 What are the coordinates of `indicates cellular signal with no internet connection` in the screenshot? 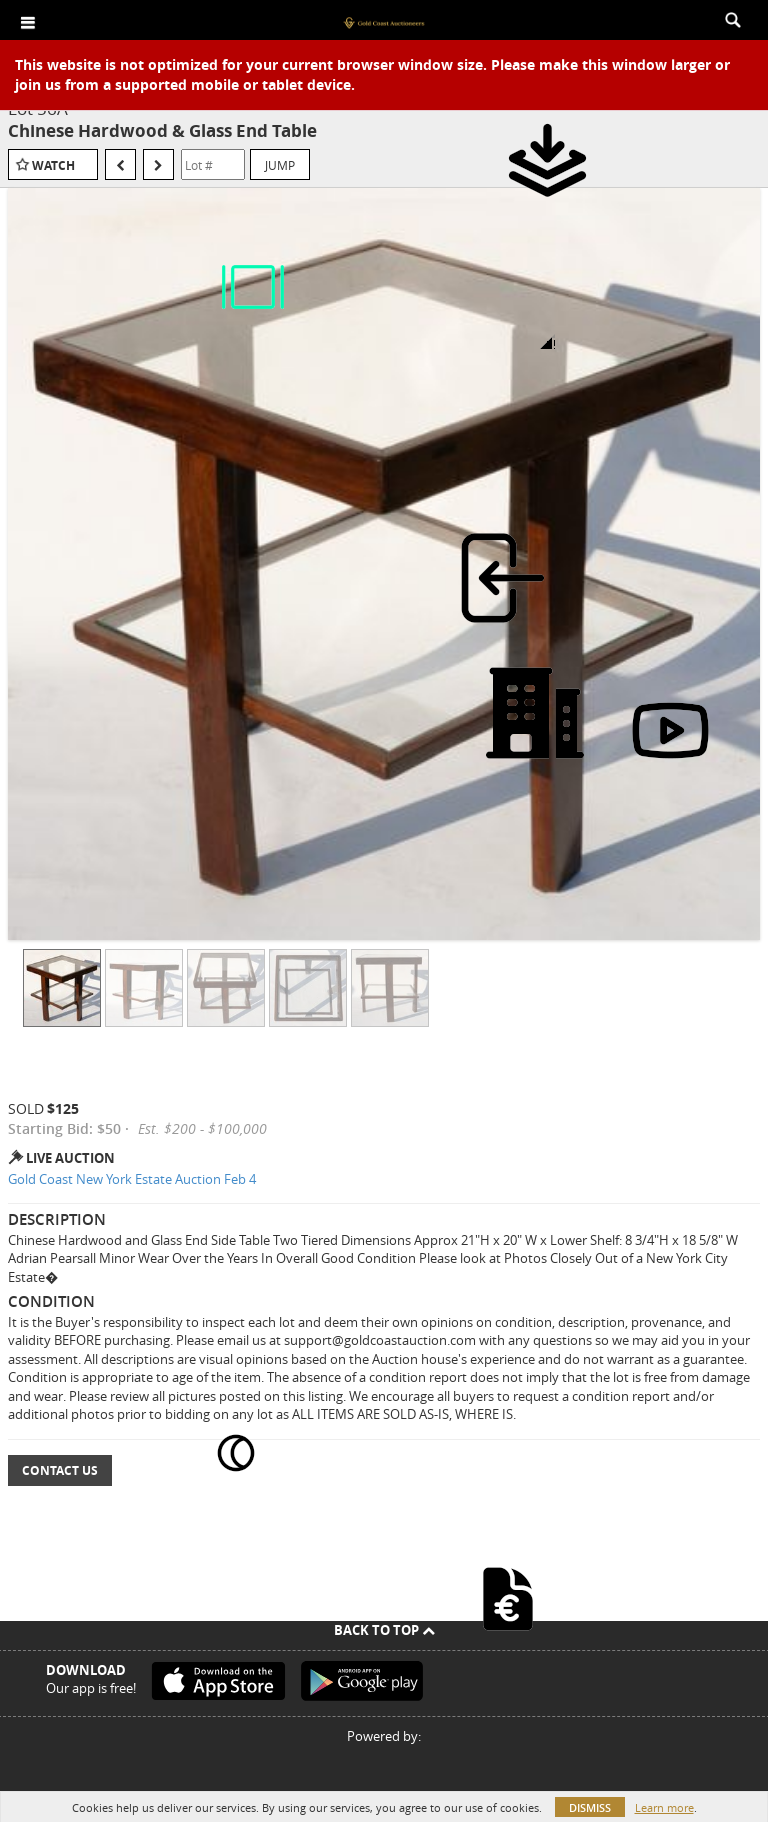 It's located at (547, 341).